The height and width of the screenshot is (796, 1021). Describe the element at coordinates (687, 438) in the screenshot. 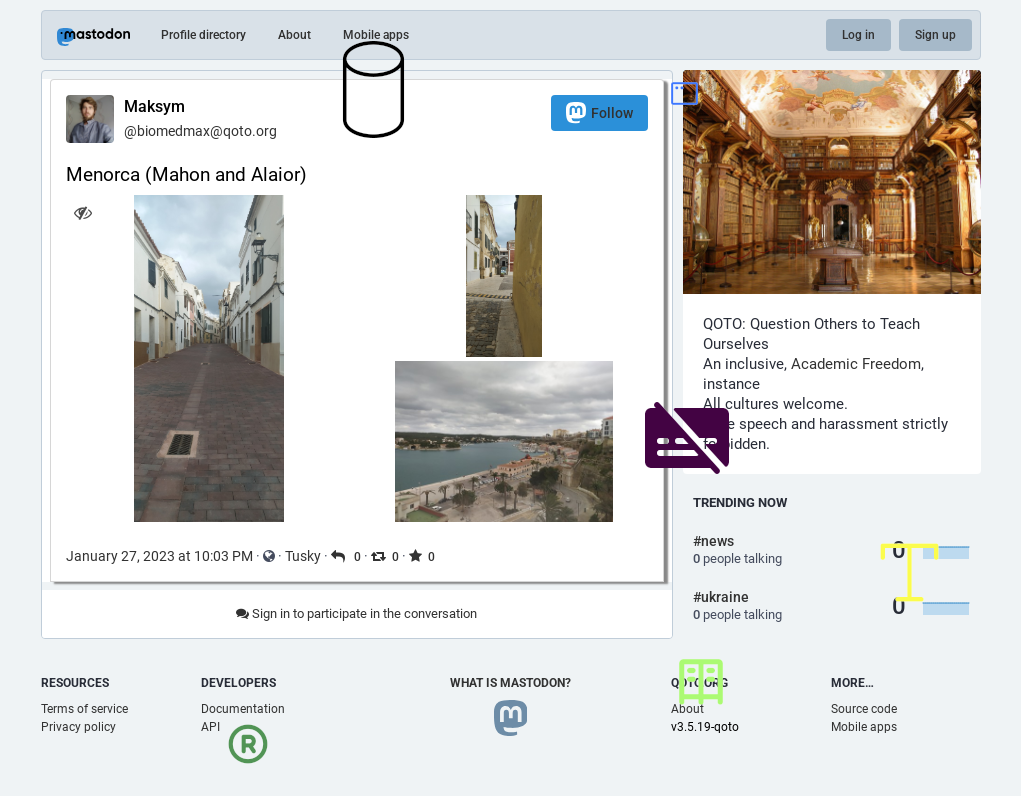

I see `disable subtitles or closed captions` at that location.